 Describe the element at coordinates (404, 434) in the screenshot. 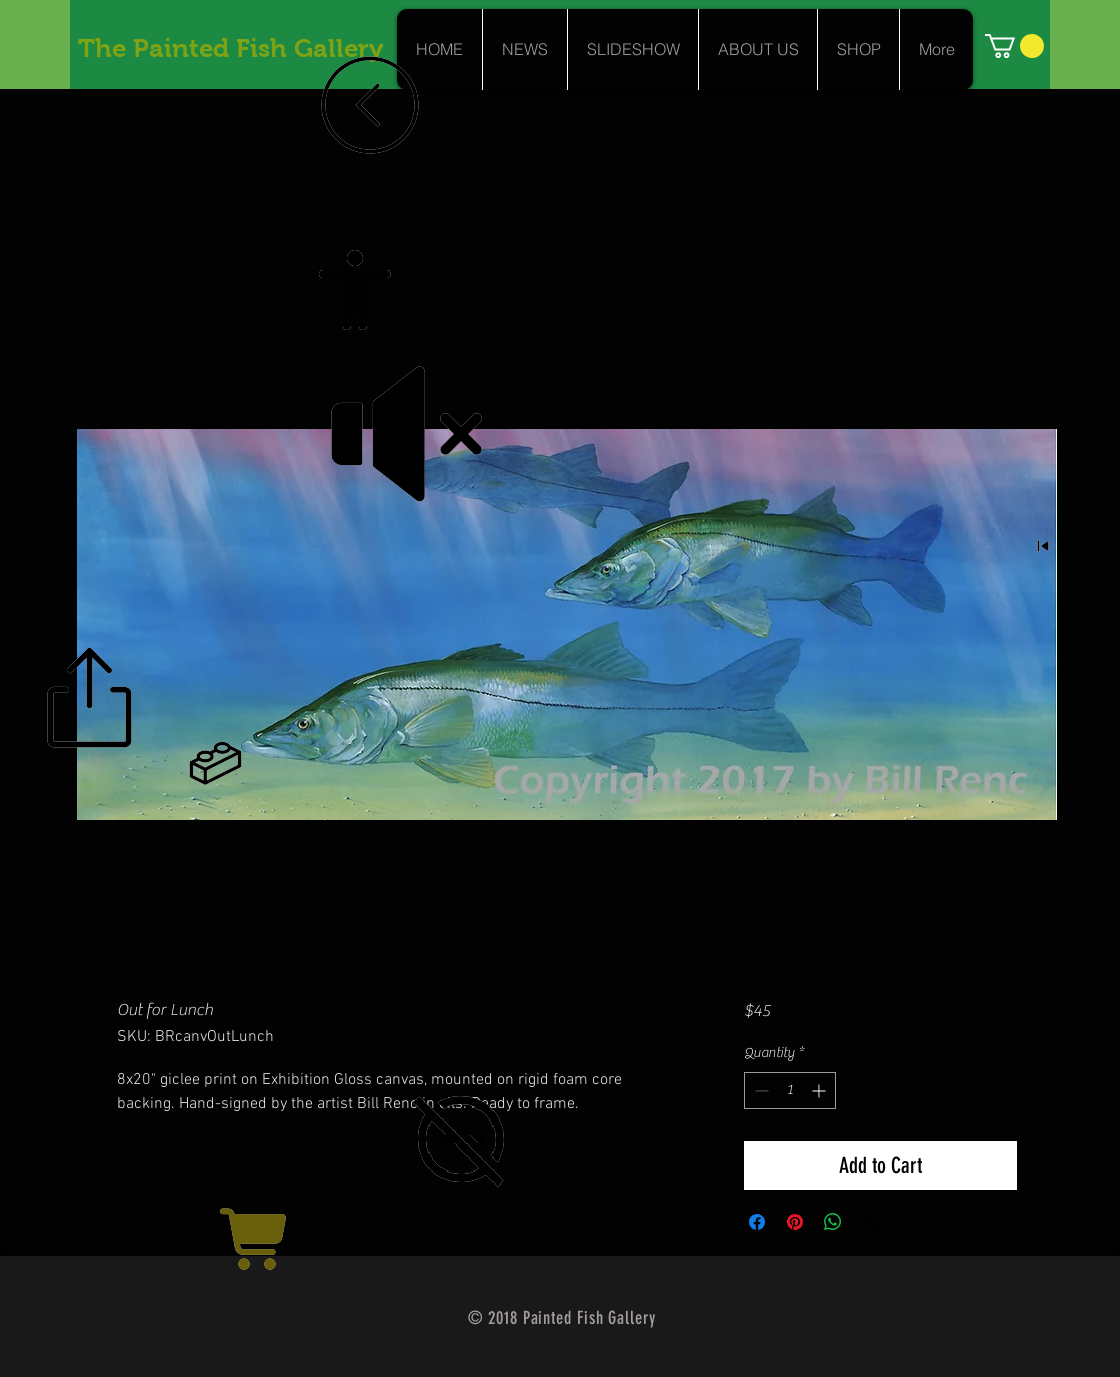

I see `mute audio` at that location.